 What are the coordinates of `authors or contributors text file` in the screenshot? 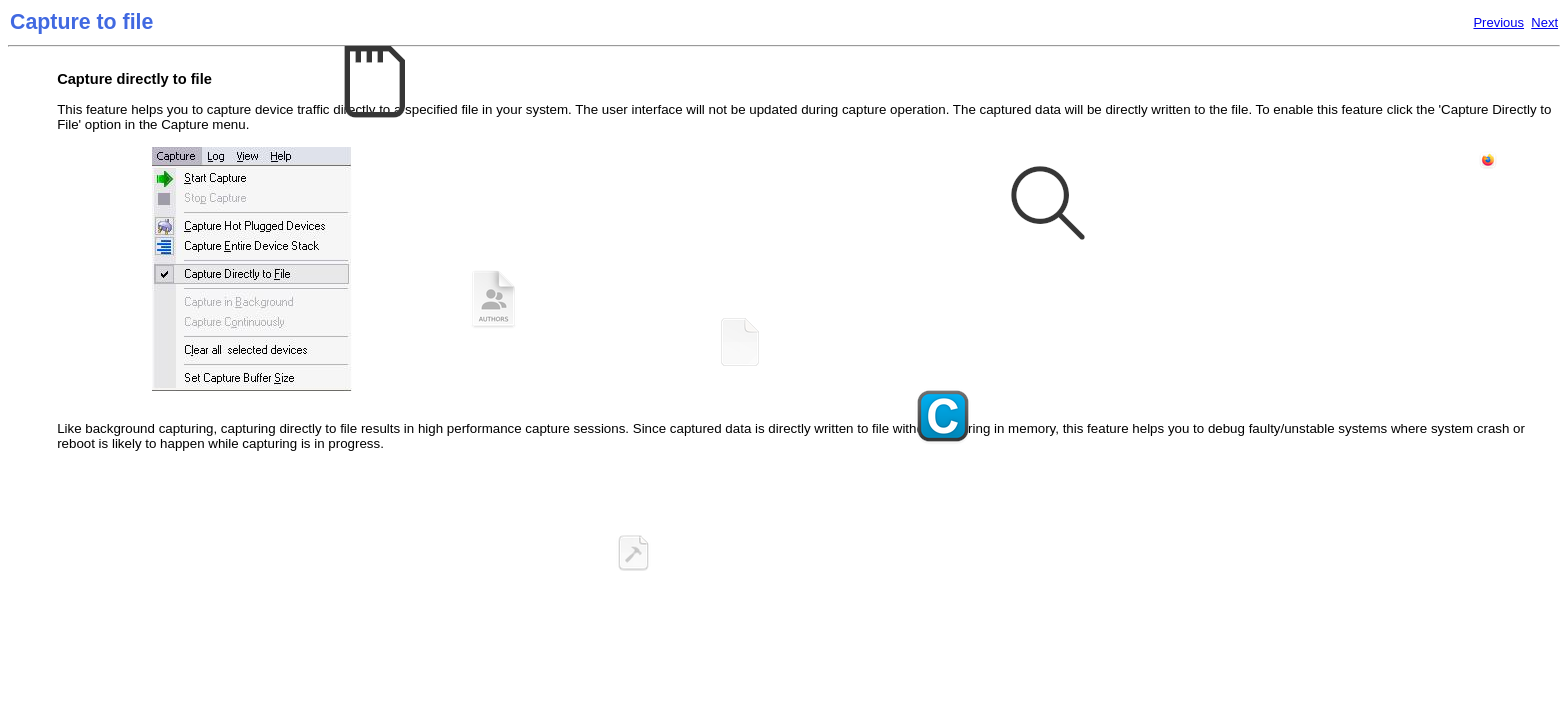 It's located at (493, 299).